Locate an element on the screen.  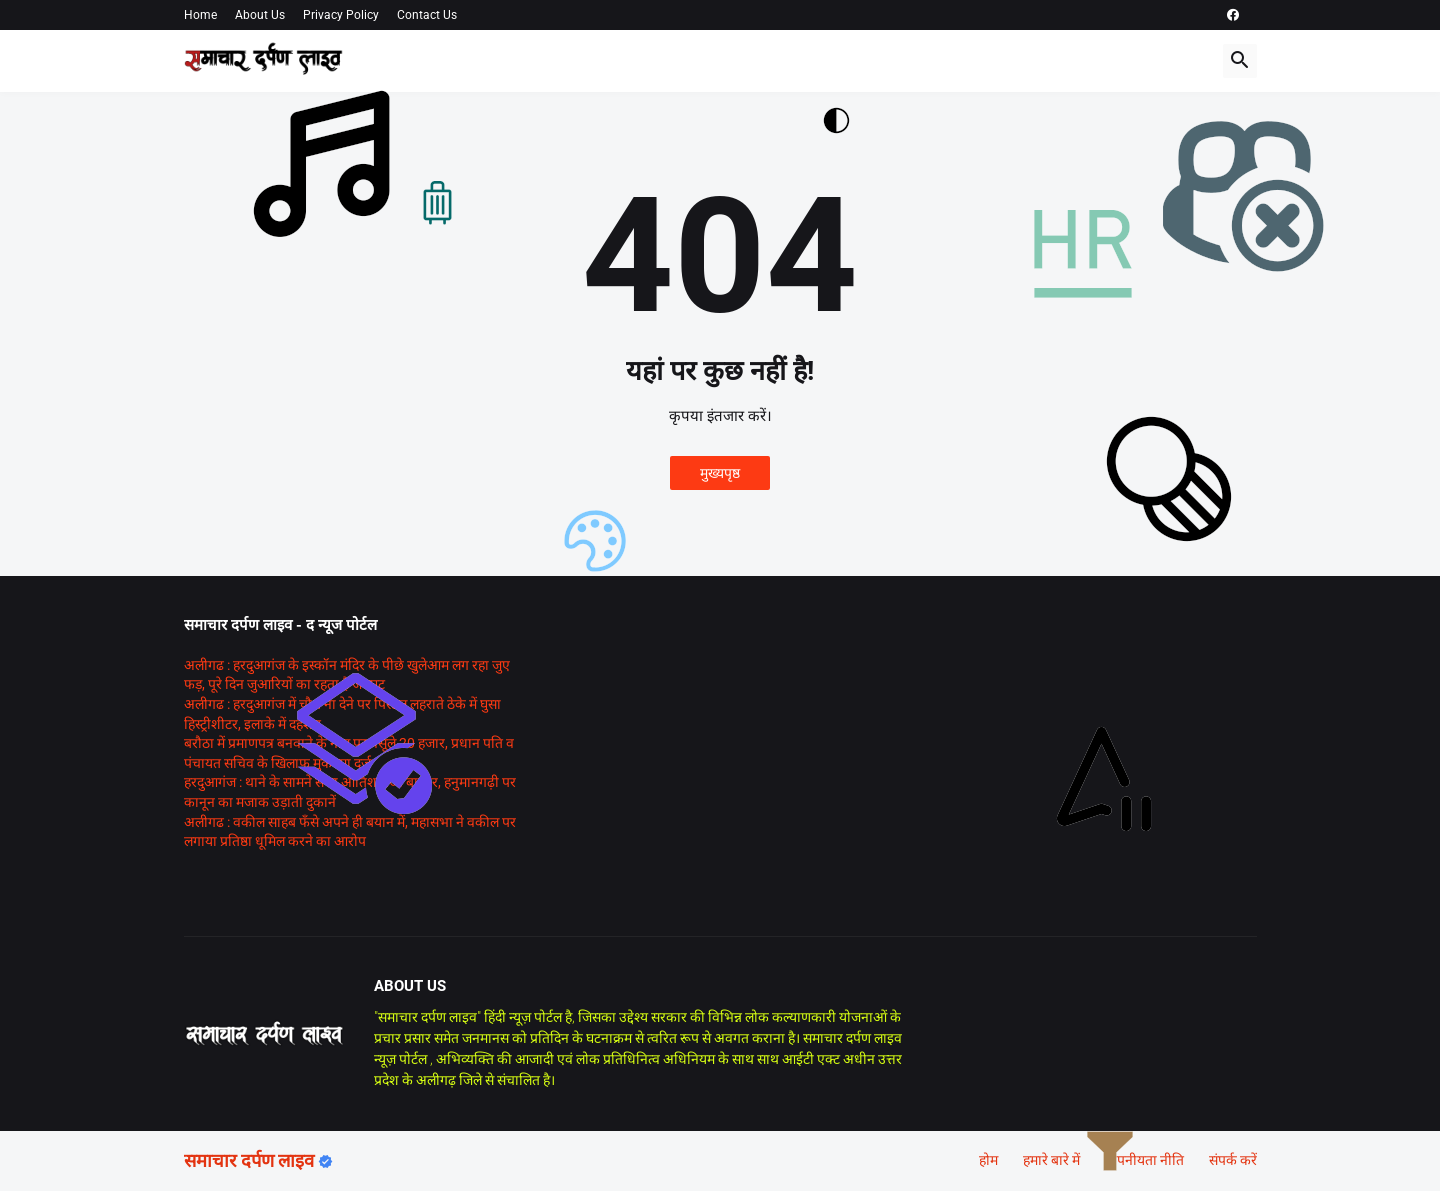
view active layers in the editor is located at coordinates (356, 738).